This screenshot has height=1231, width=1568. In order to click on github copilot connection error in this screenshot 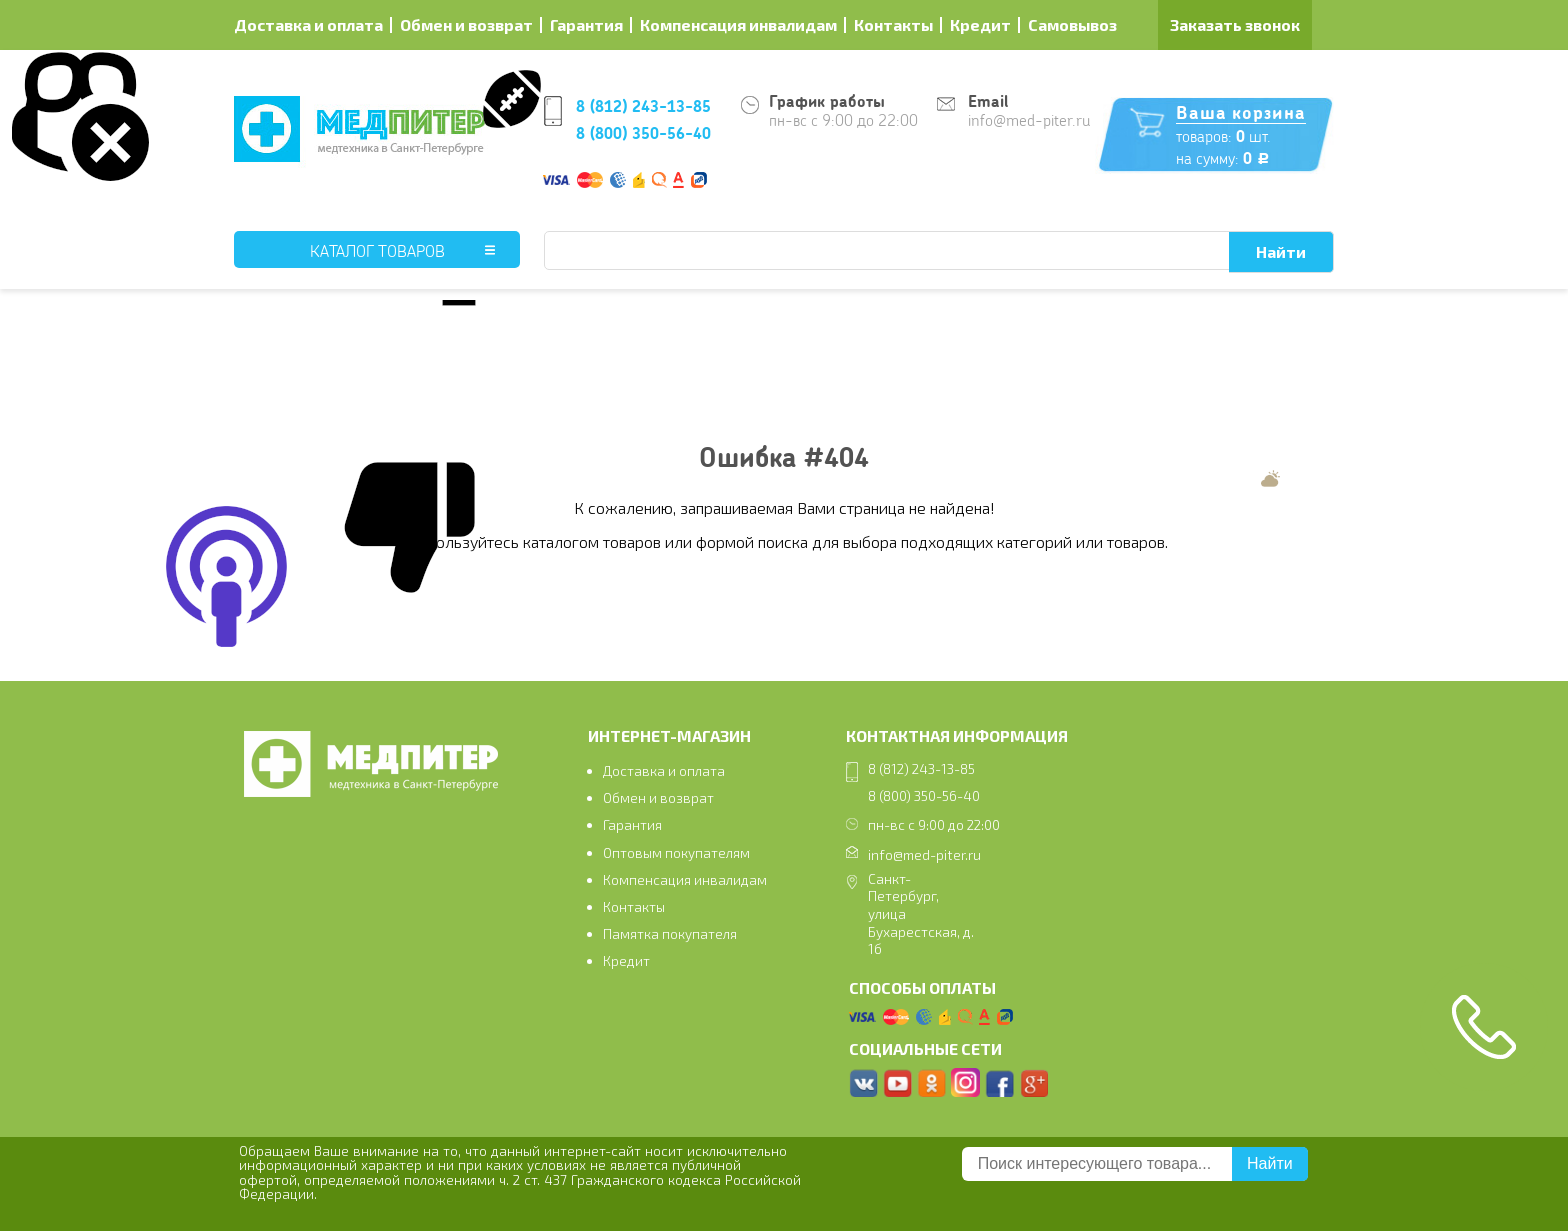, I will do `click(80, 112)`.